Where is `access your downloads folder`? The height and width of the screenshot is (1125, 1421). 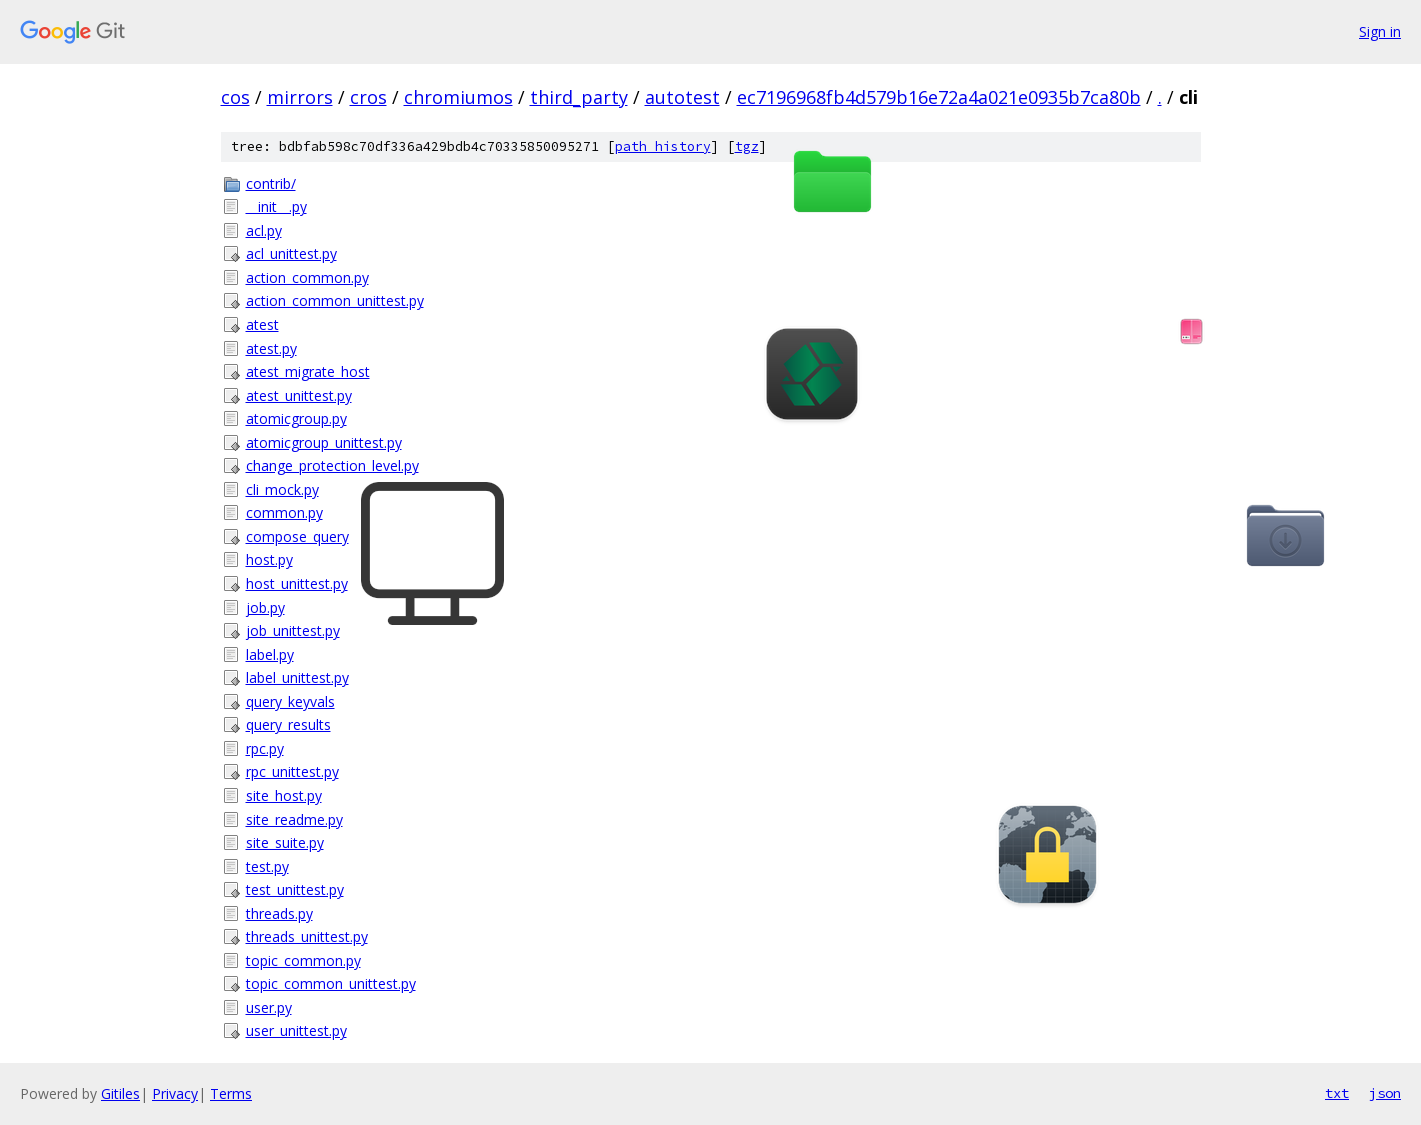
access your downloads folder is located at coordinates (1285, 535).